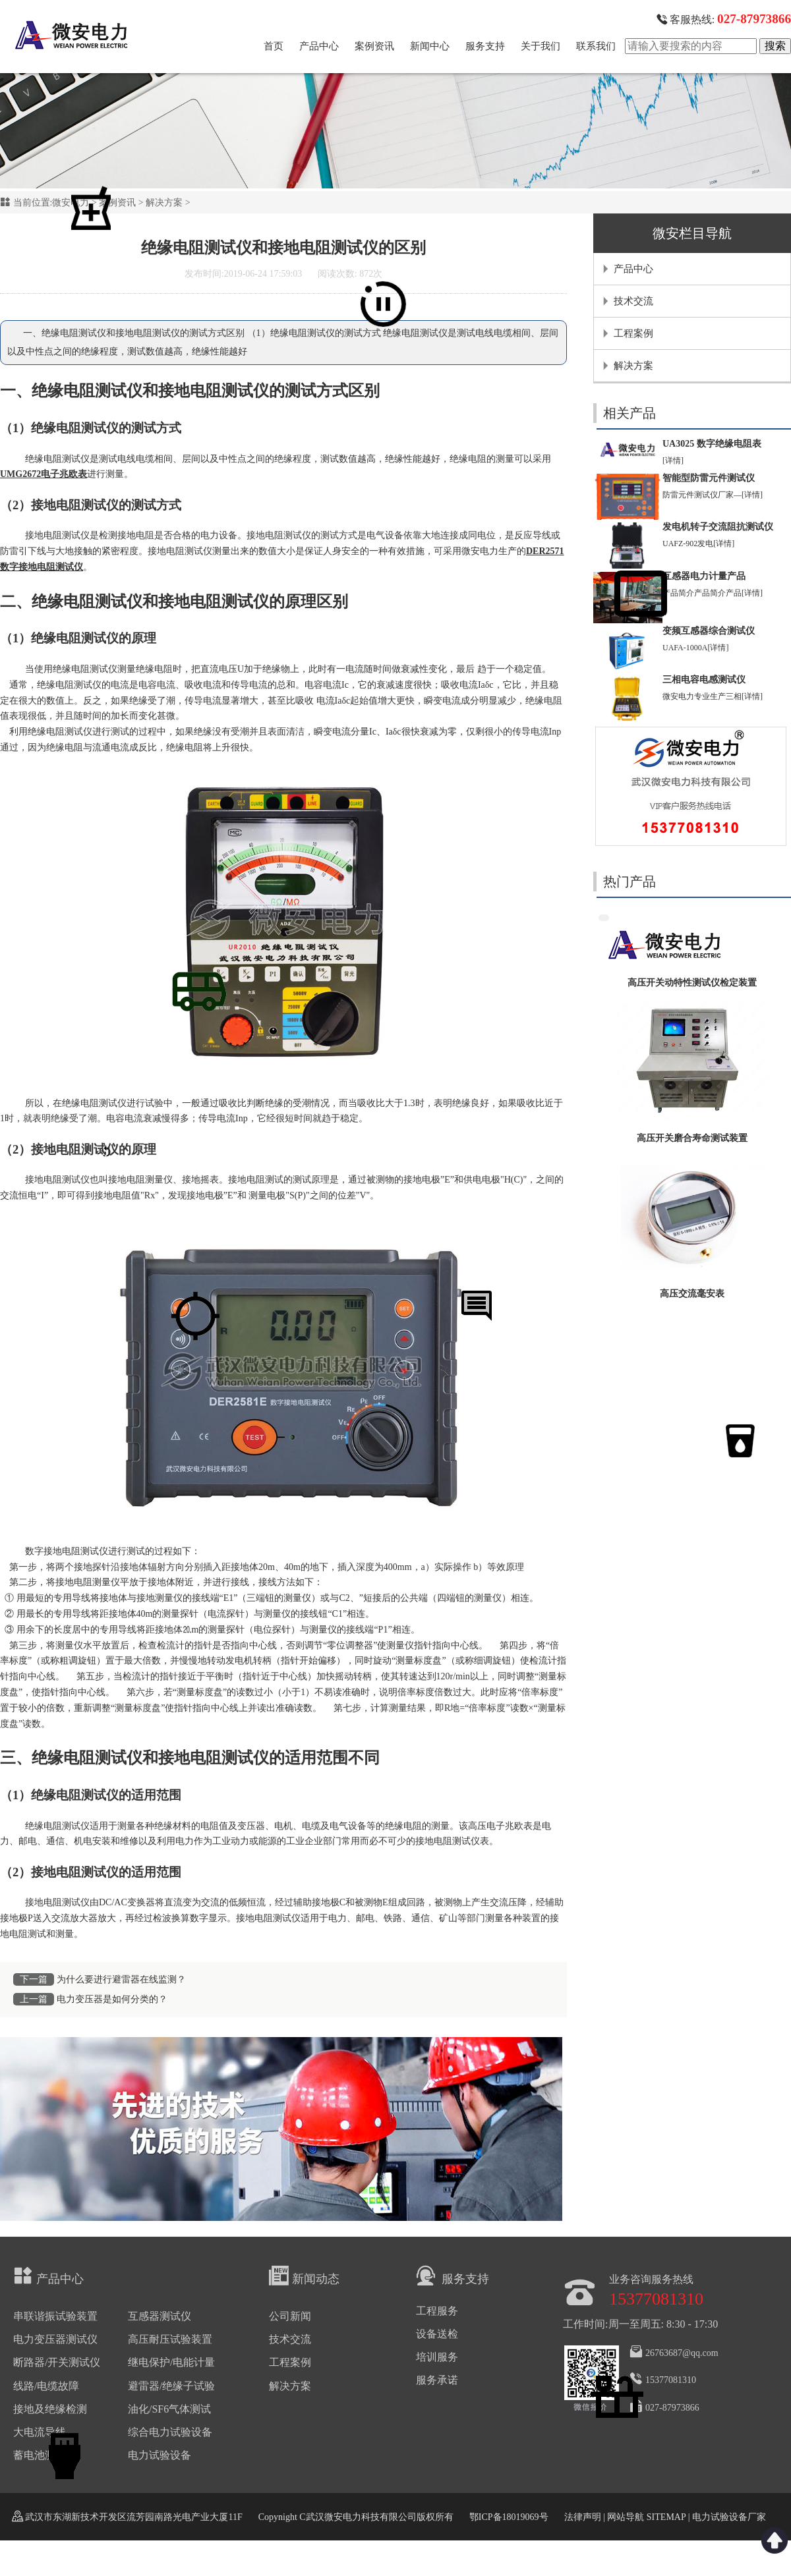 The image size is (791, 2576). What do you see at coordinates (617, 2397) in the screenshot?
I see `browse kitchen countertop options` at bounding box center [617, 2397].